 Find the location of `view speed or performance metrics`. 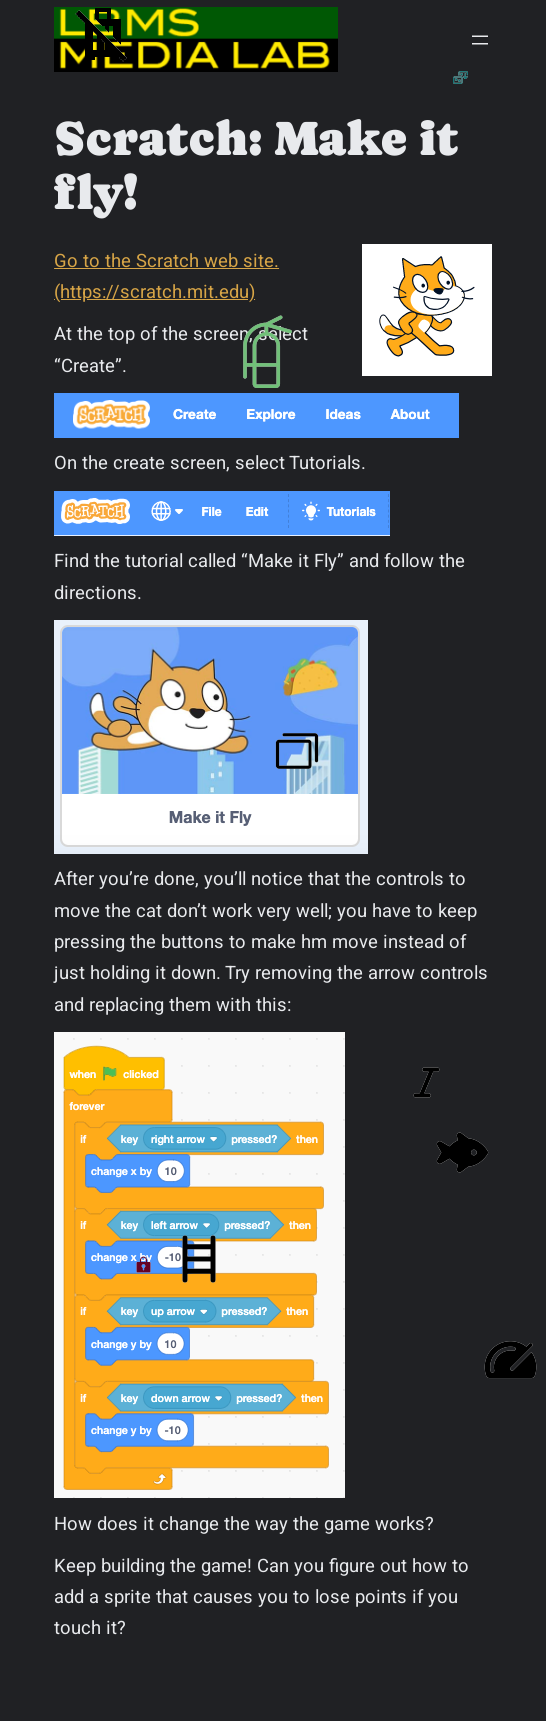

view speed or performance metrics is located at coordinates (510, 1361).